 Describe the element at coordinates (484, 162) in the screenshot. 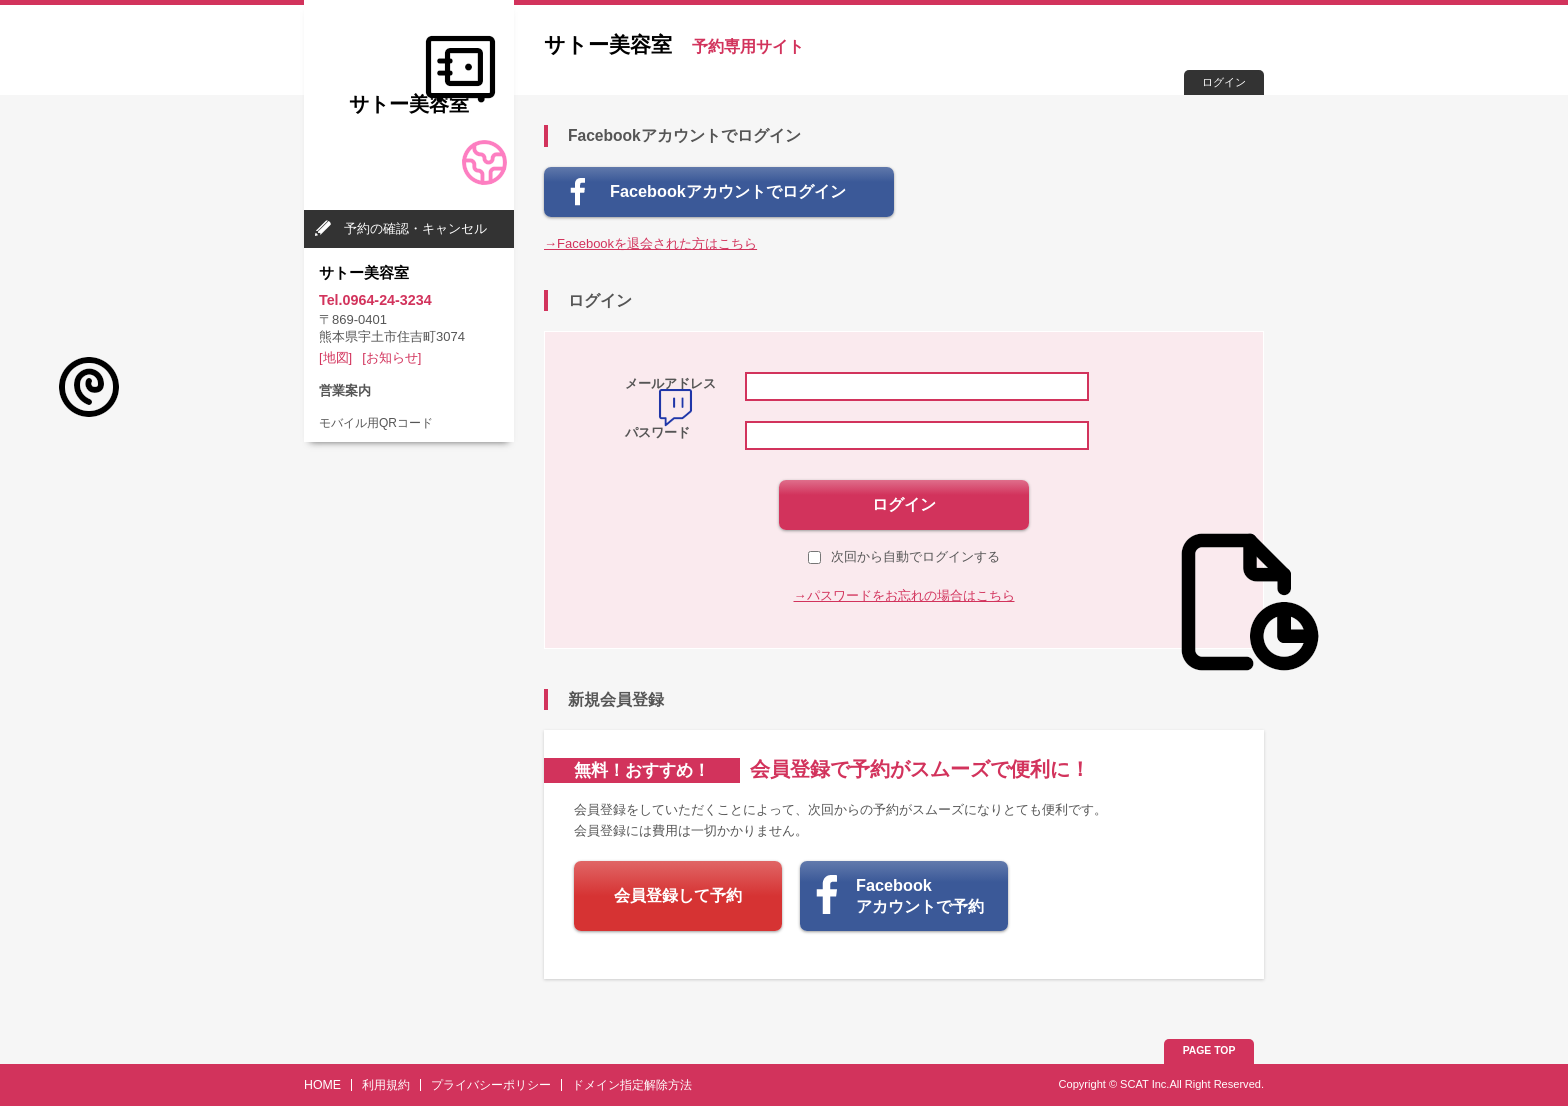

I see `switch to global or worldwide view` at that location.